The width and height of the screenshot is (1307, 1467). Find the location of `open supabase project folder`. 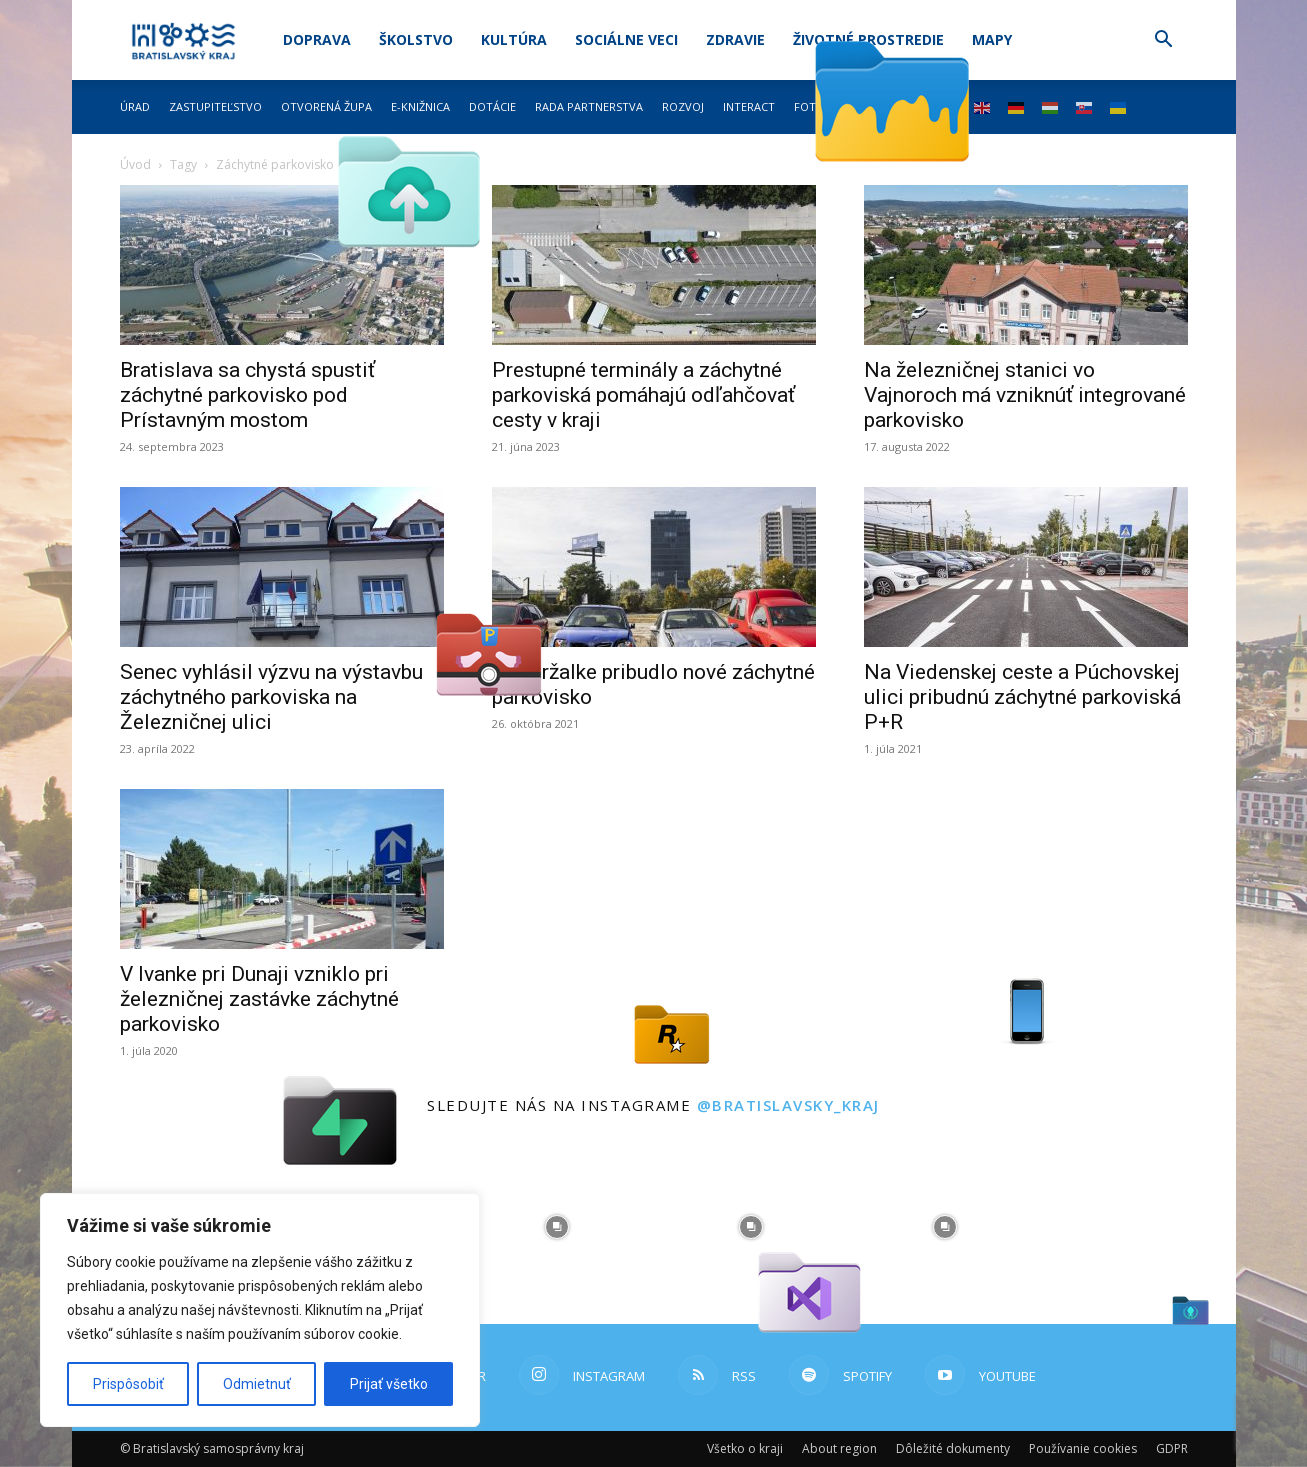

open supabase project folder is located at coordinates (339, 1123).